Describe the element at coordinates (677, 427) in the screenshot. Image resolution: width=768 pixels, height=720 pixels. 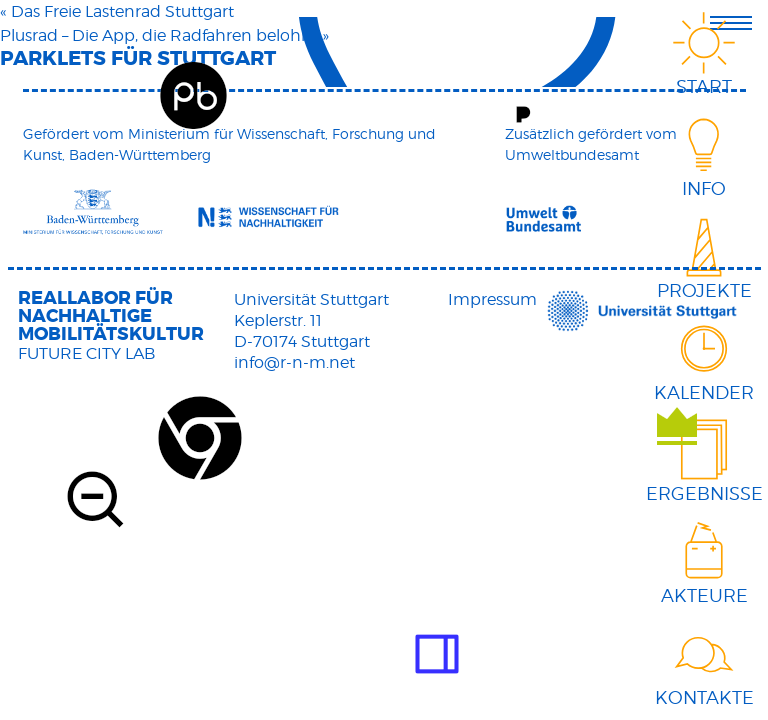
I see `indicates VIP or premium membership status` at that location.